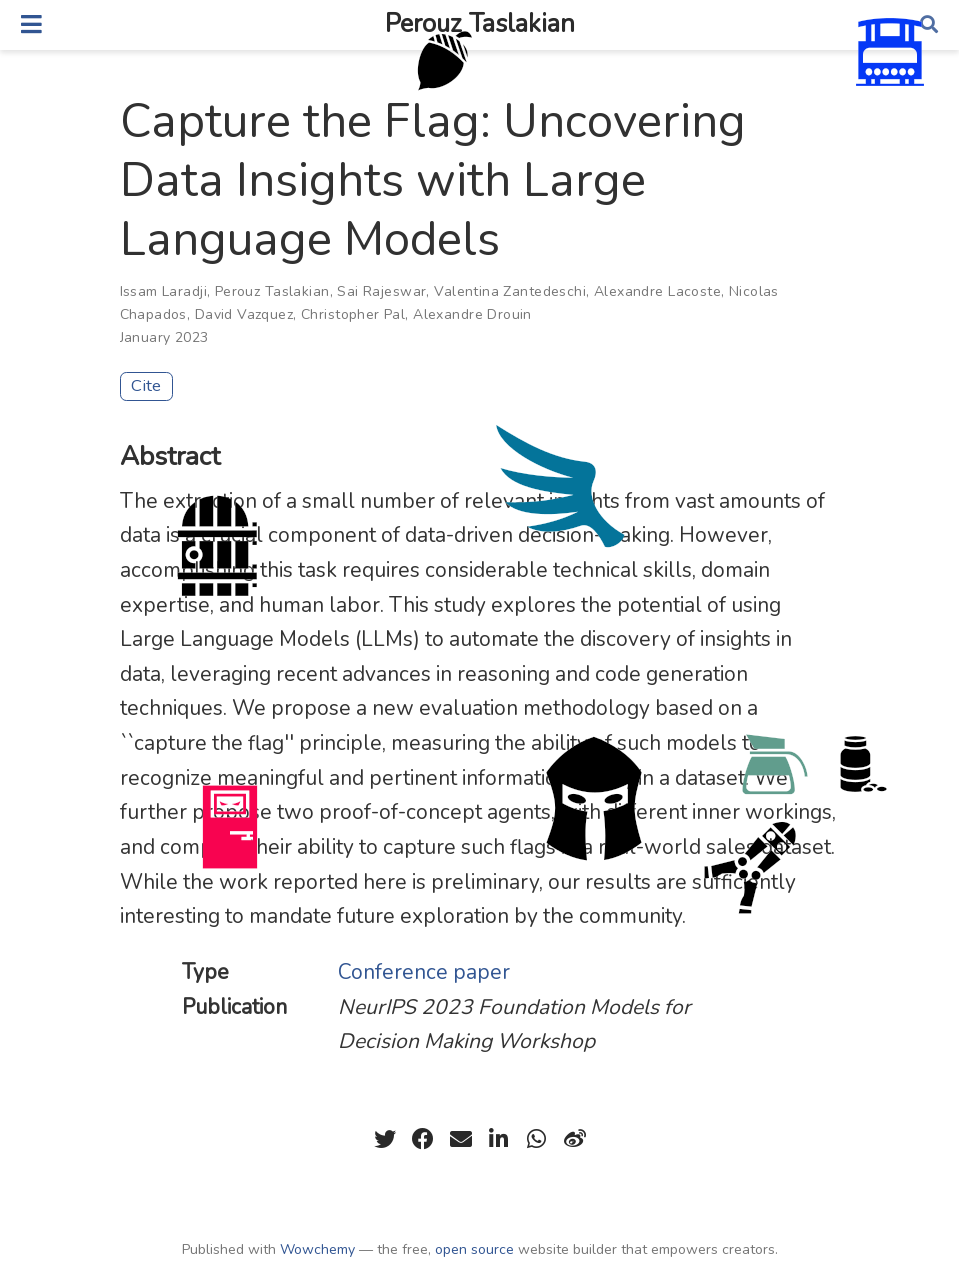  Describe the element at coordinates (594, 801) in the screenshot. I see `select warrior or knight character class` at that location.